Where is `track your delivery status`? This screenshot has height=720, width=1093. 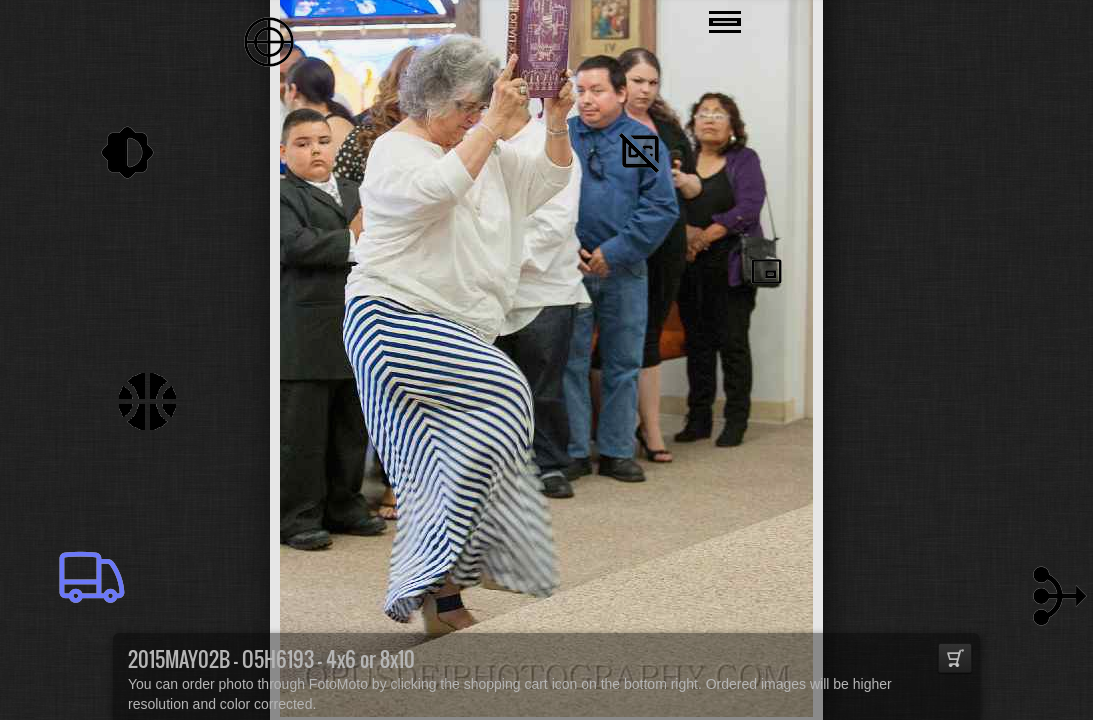 track your delivery status is located at coordinates (92, 575).